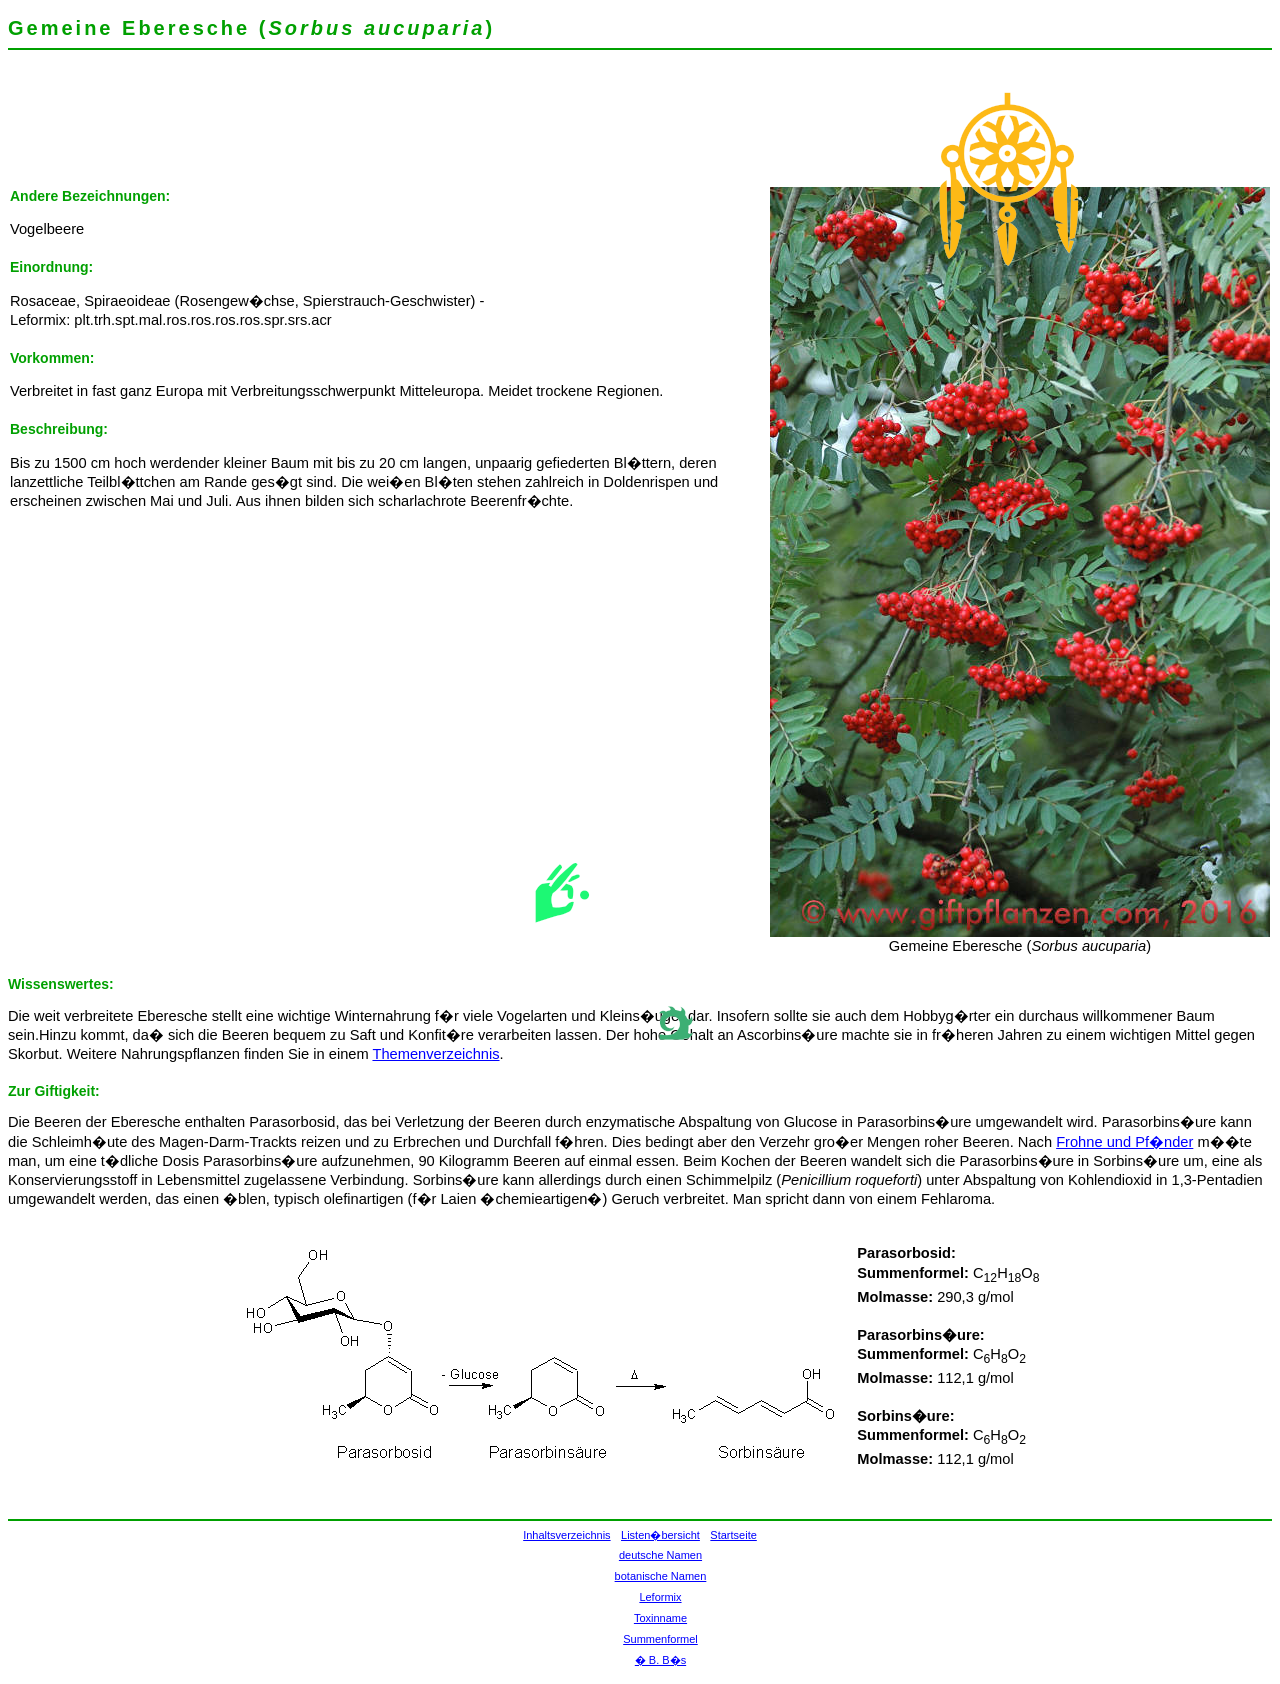 The width and height of the screenshot is (1280, 1684). Describe the element at coordinates (570, 891) in the screenshot. I see `tap to flick or shoot a marble` at that location.